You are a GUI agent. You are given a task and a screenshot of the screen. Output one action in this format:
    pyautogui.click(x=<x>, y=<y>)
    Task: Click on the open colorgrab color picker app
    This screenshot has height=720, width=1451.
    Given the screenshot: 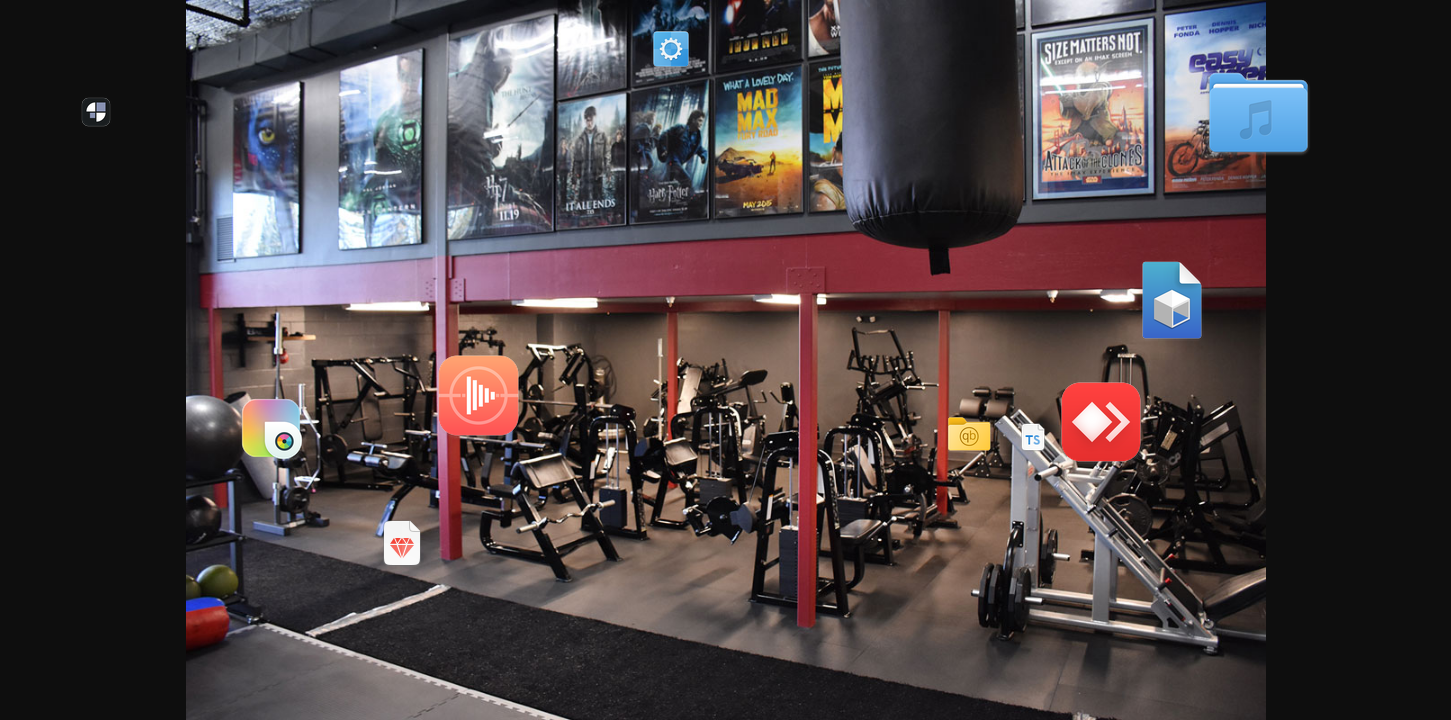 What is the action you would take?
    pyautogui.click(x=271, y=428)
    